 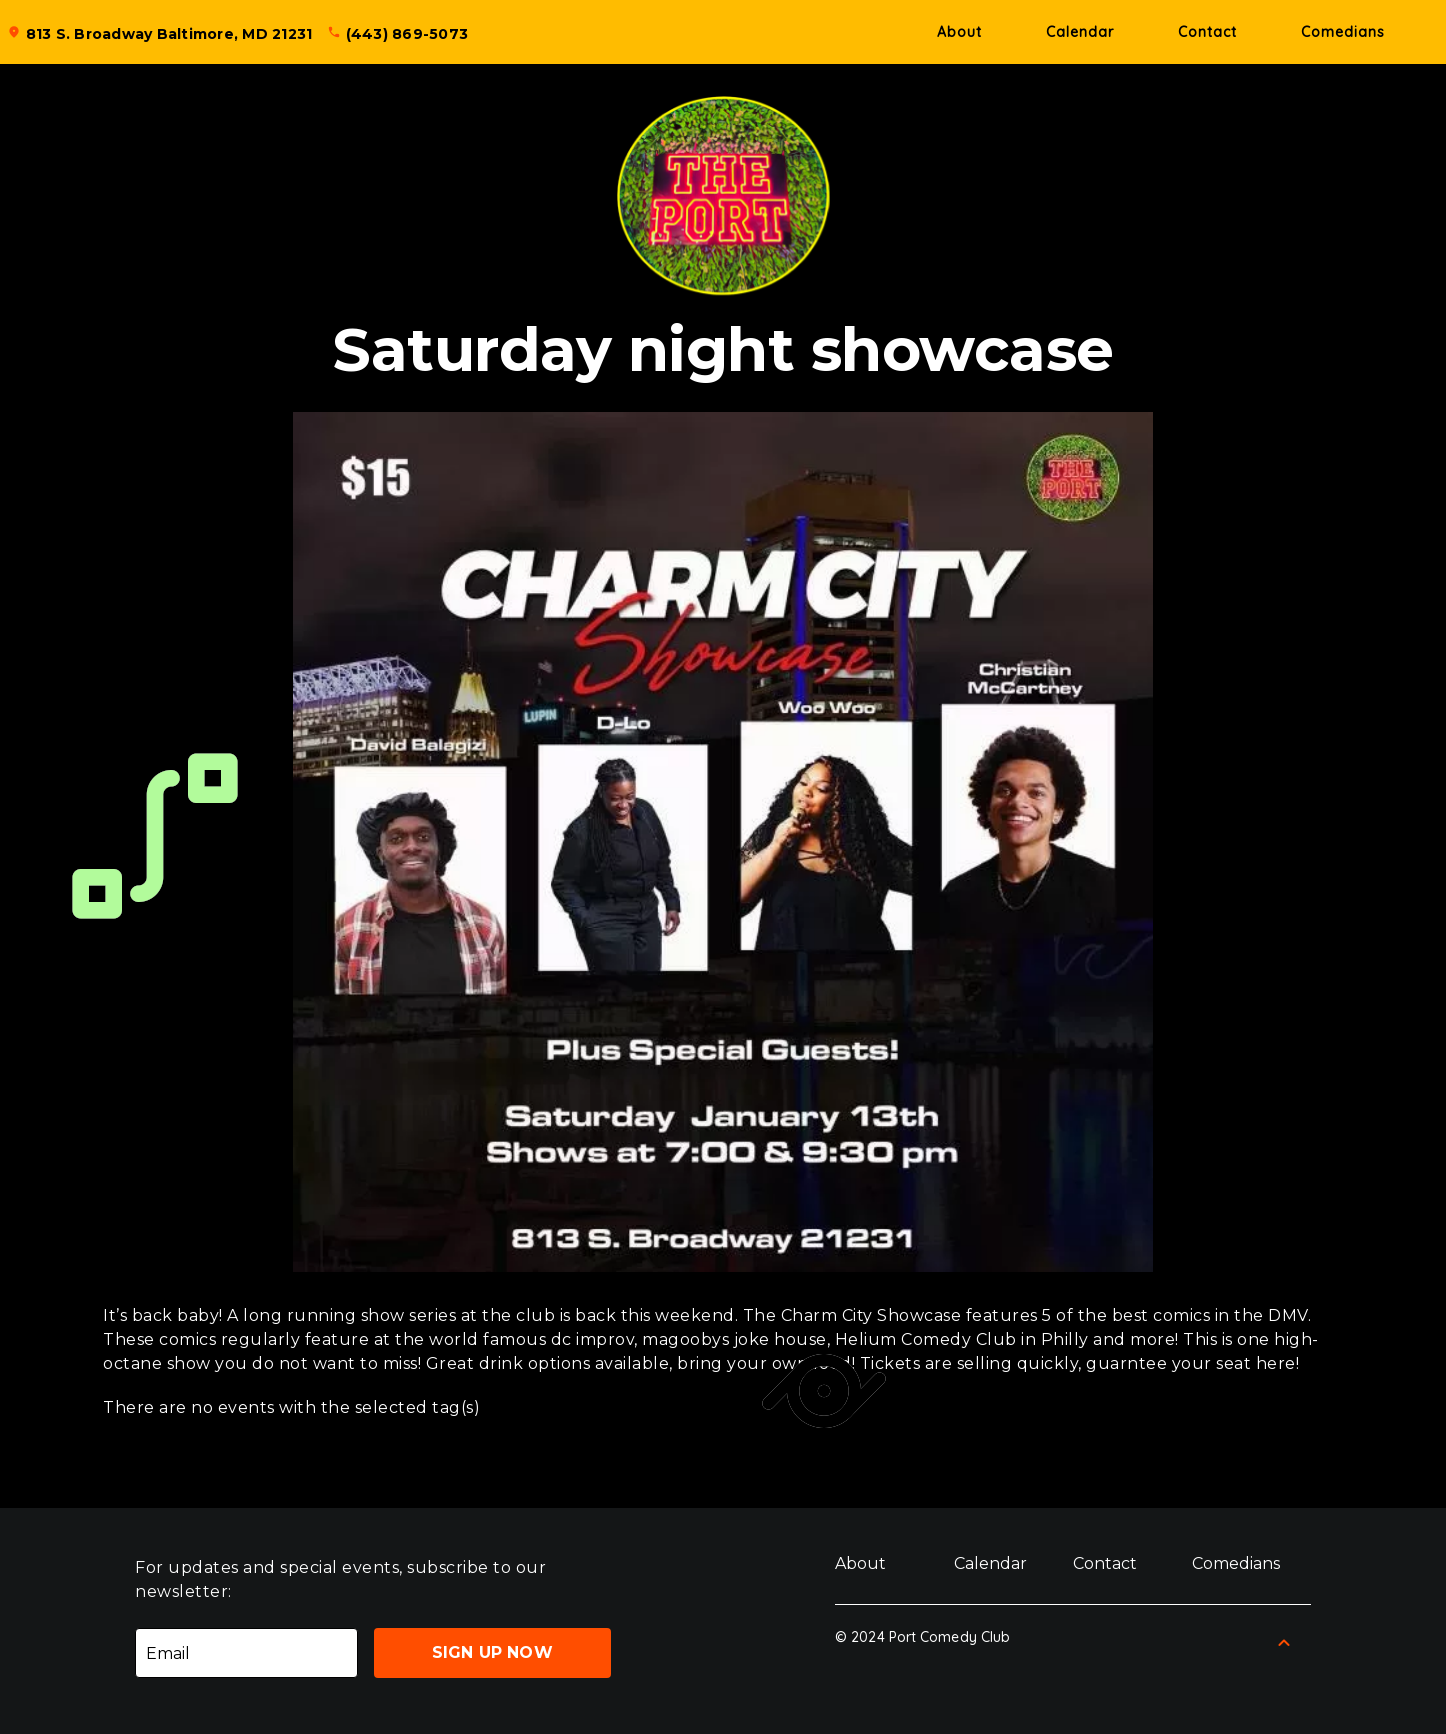 I want to click on view route between two points, so click(x=155, y=836).